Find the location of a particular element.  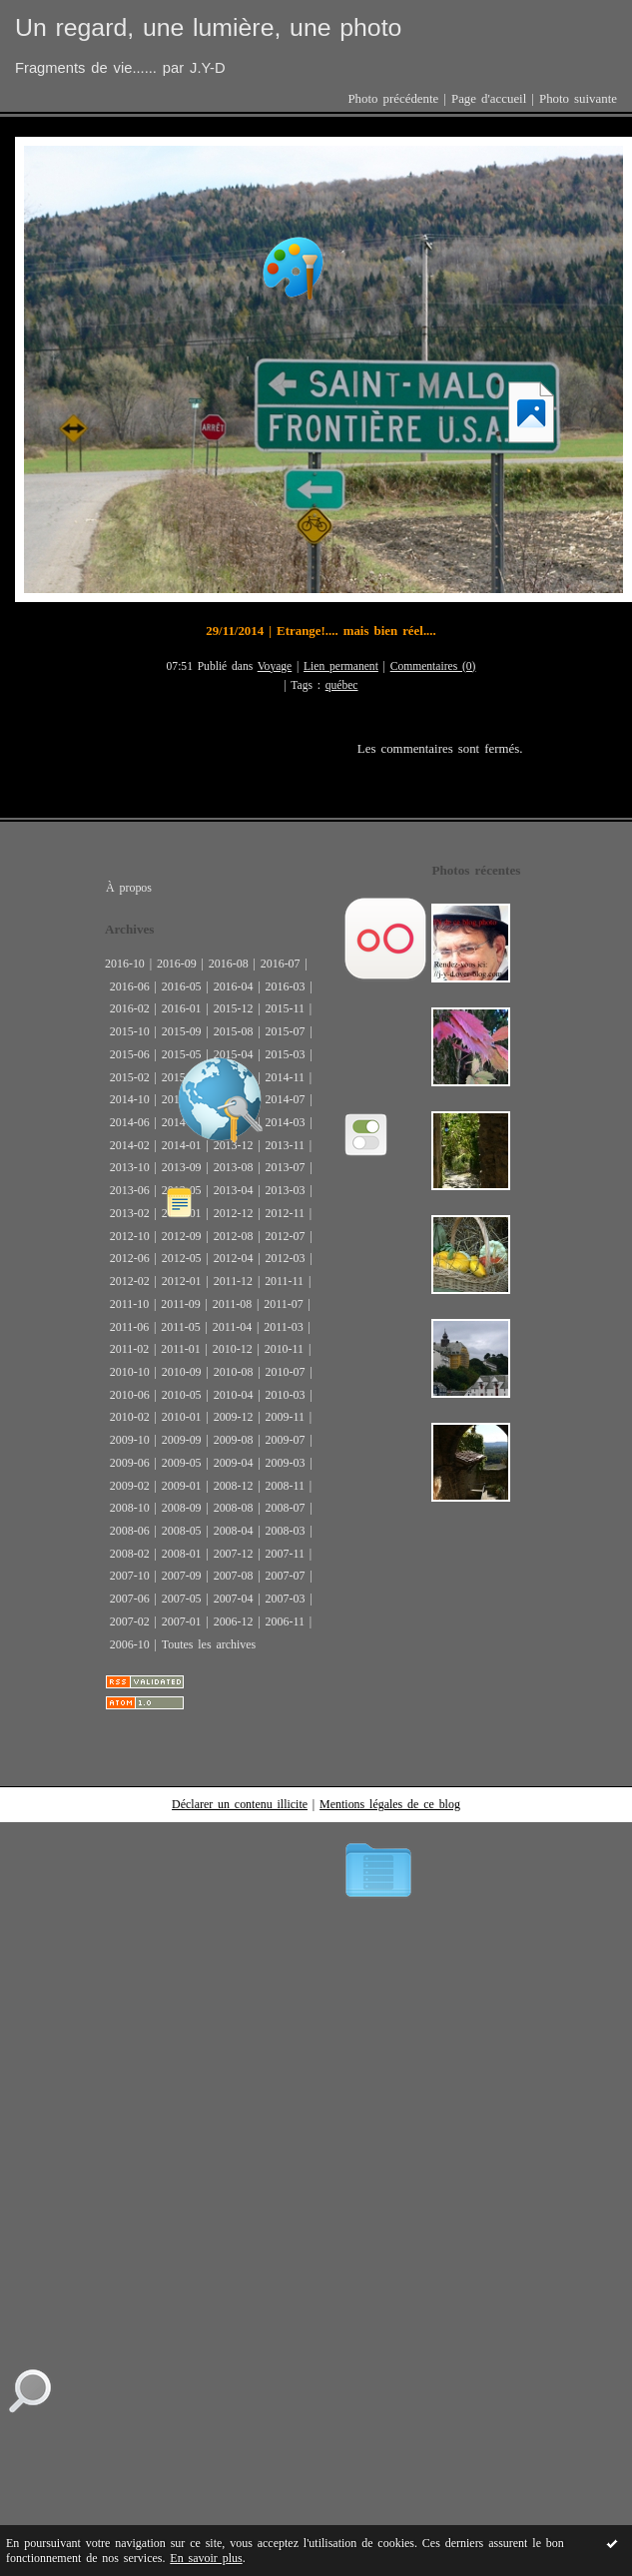

access global security or authentication settings is located at coordinates (220, 1099).